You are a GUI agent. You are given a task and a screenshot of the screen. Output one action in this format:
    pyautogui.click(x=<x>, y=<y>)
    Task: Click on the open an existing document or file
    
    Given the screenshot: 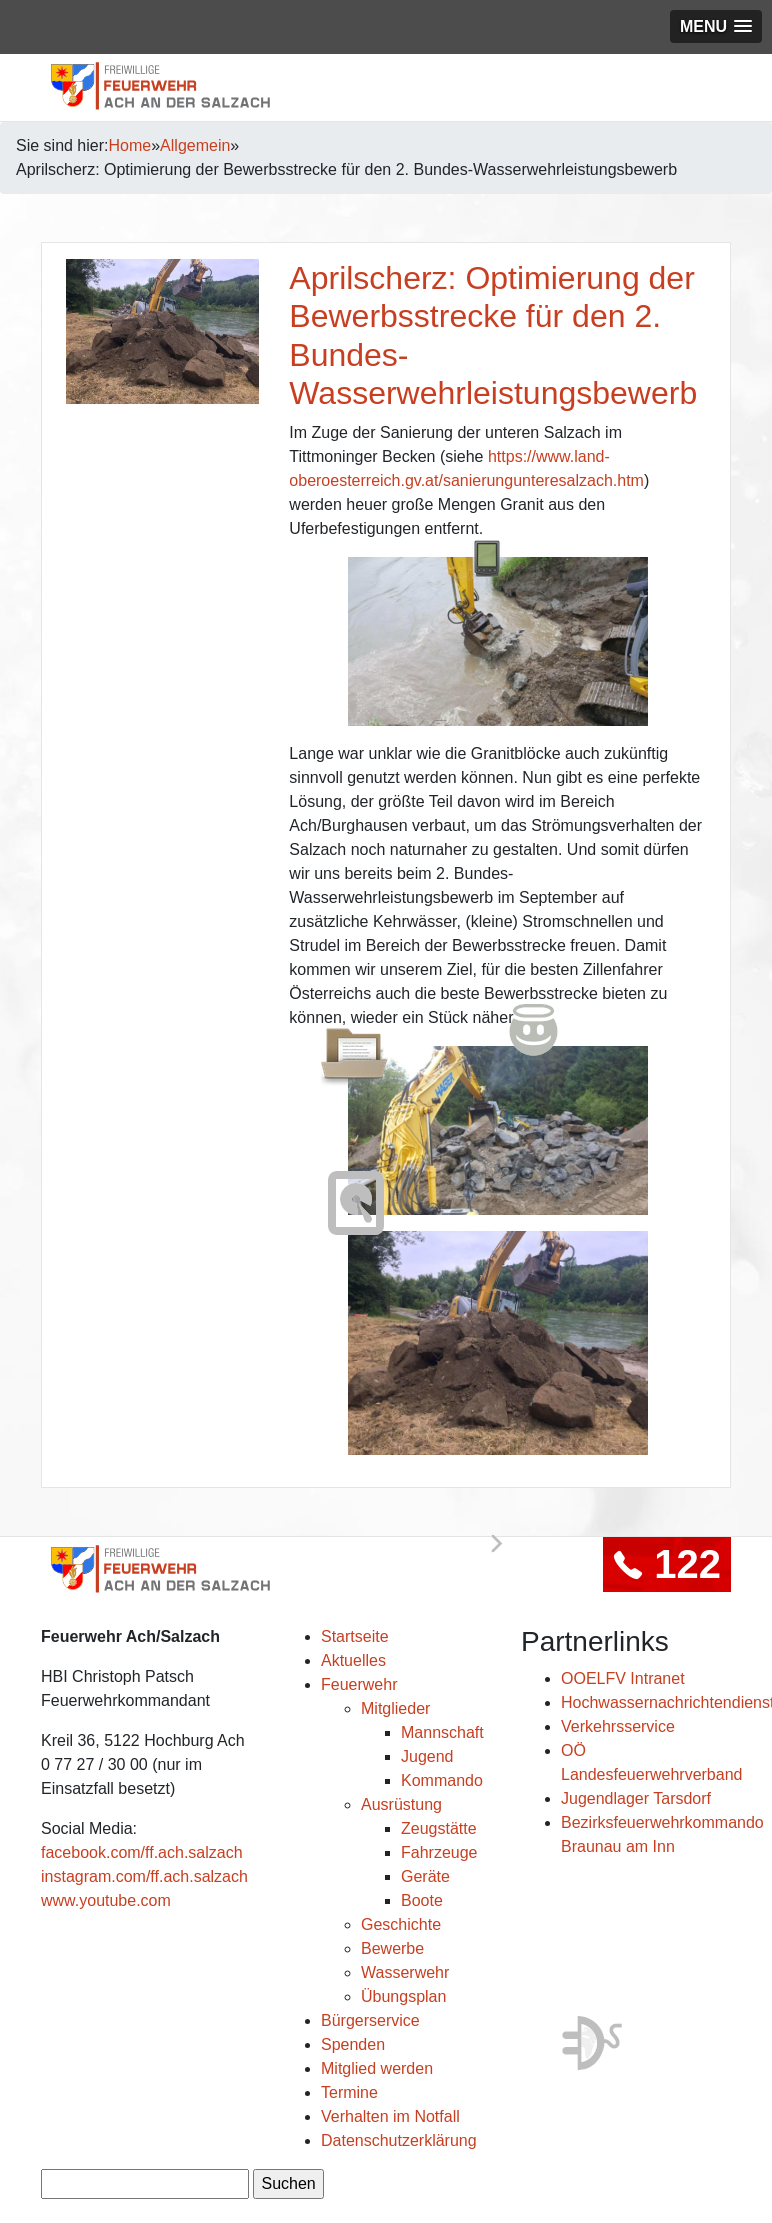 What is the action you would take?
    pyautogui.click(x=353, y=1056)
    